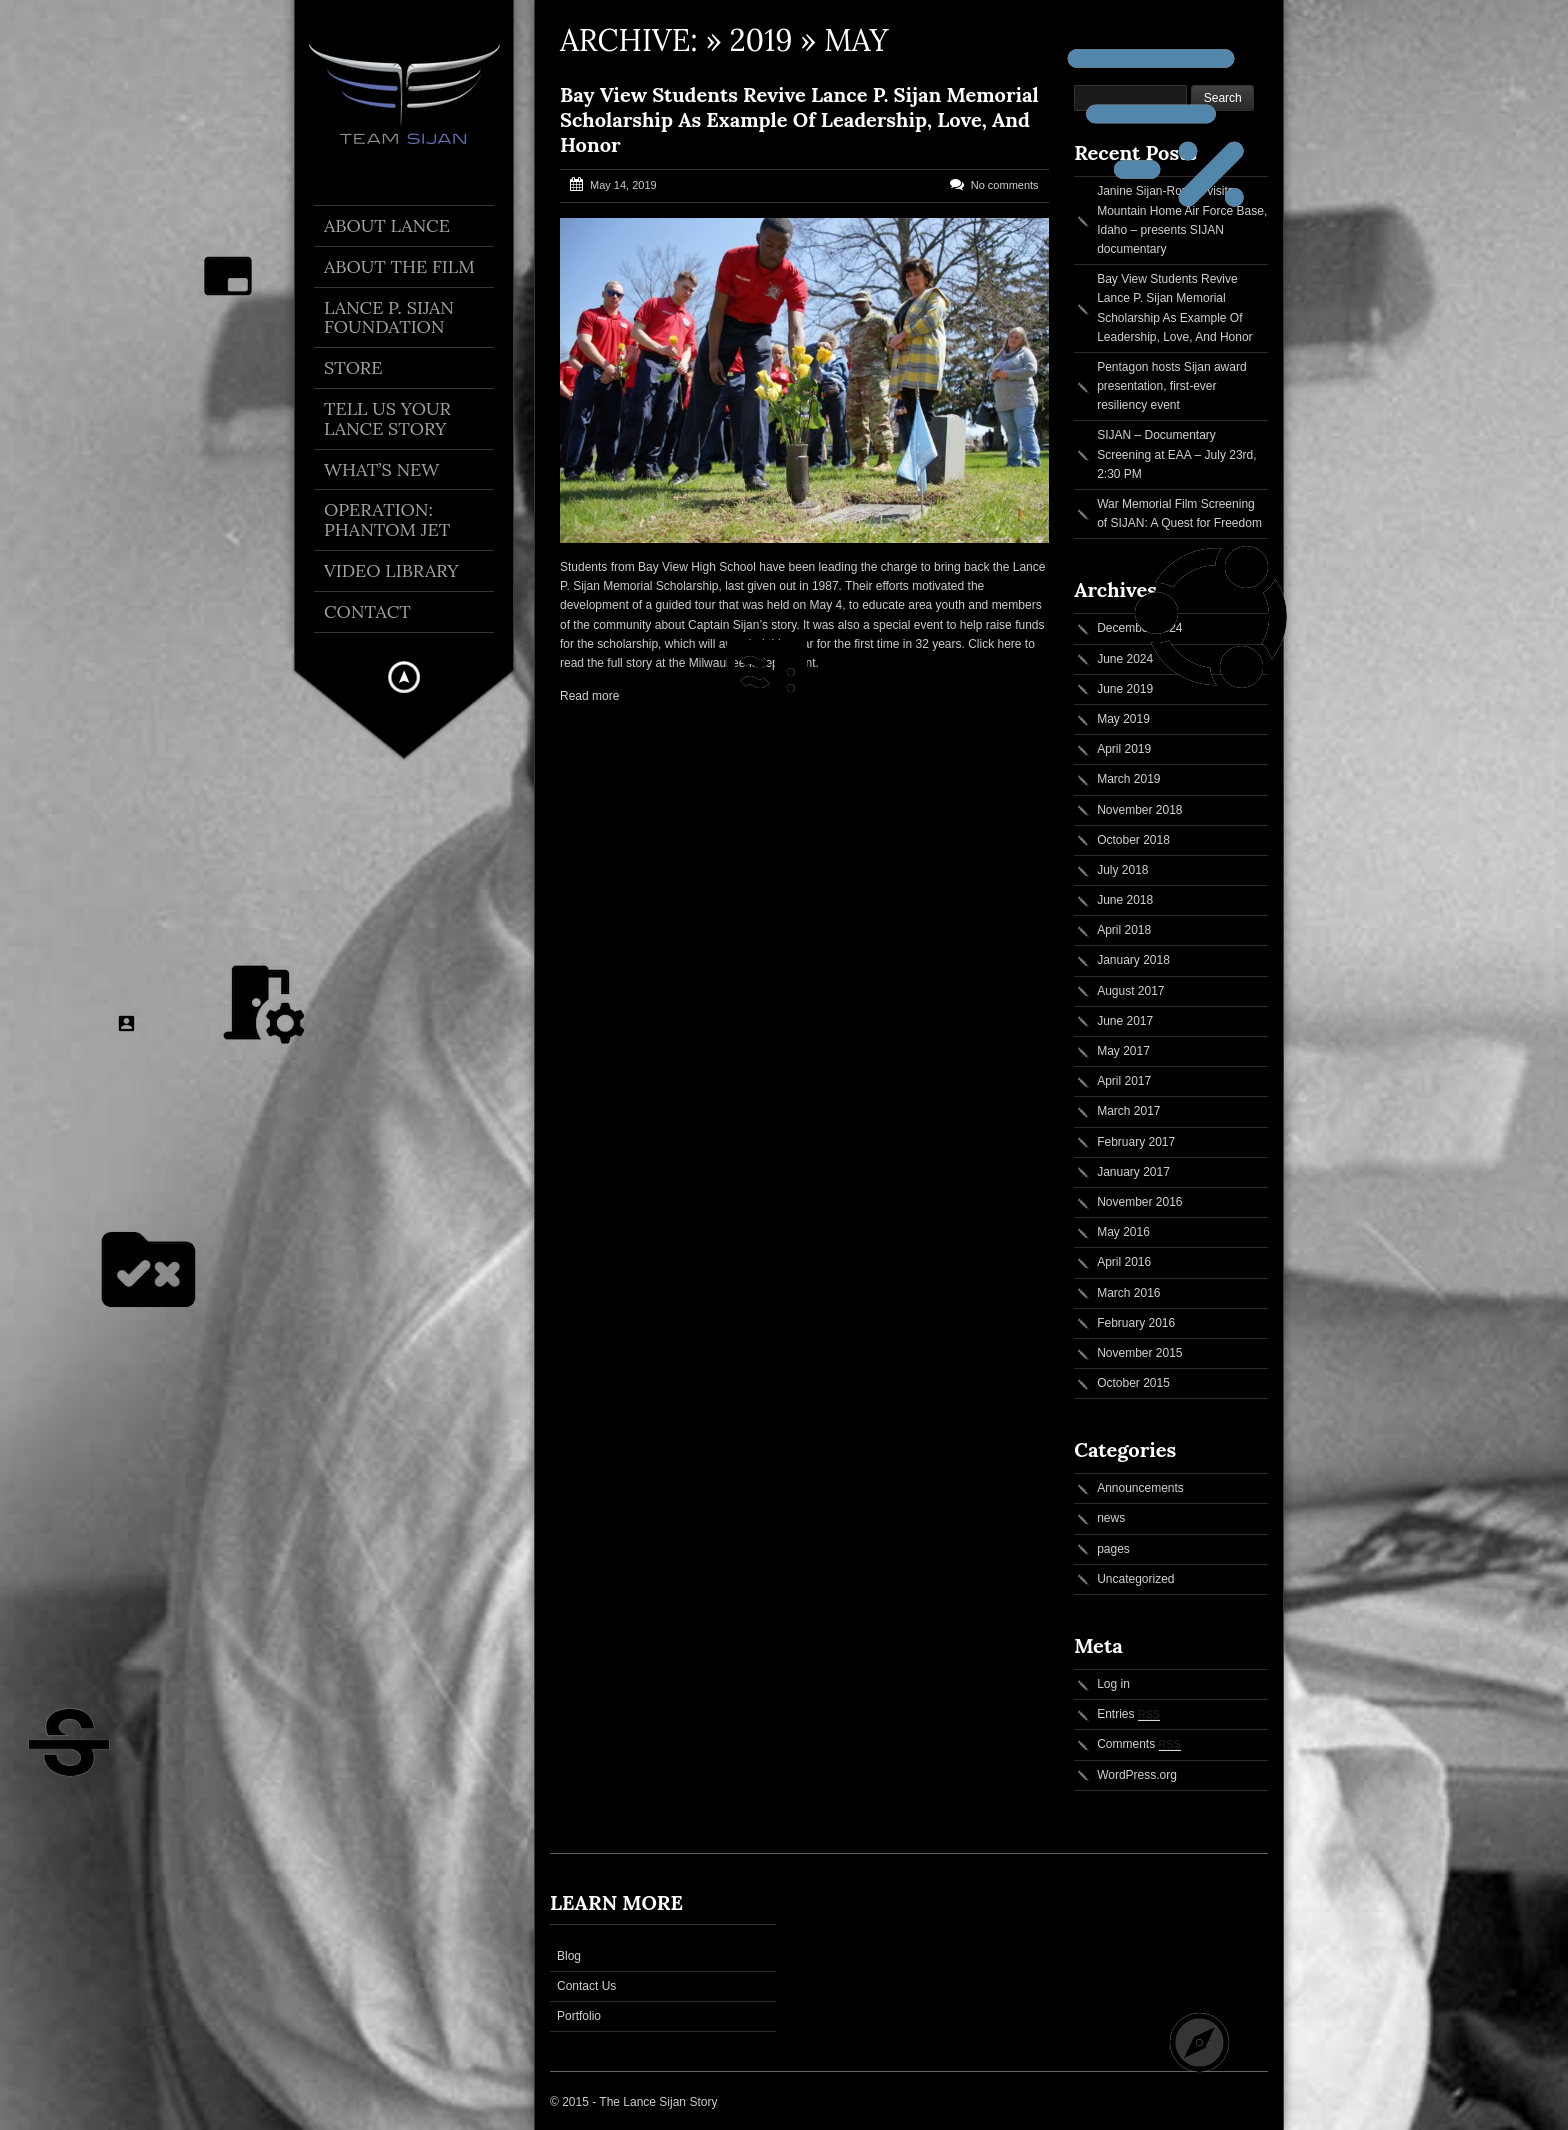  Describe the element at coordinates (126, 1023) in the screenshot. I see `access your account or profile` at that location.